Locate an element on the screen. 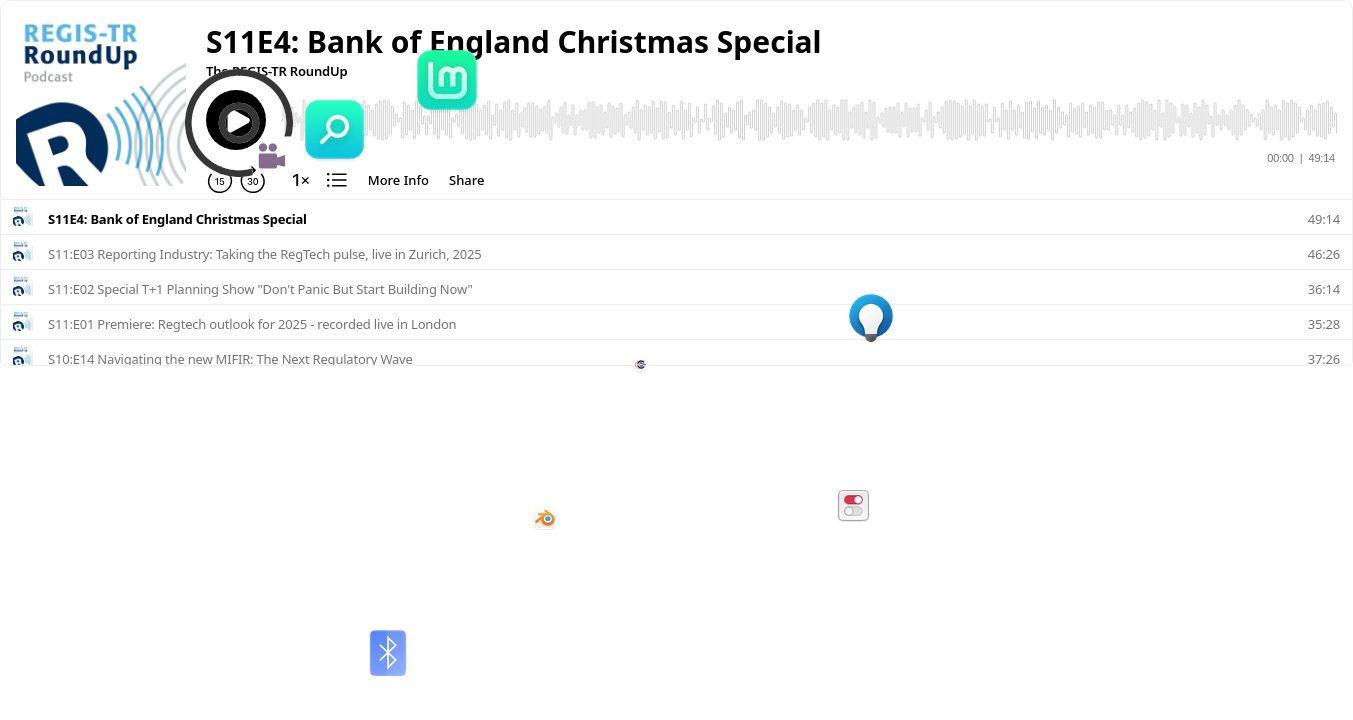 This screenshot has width=1353, height=720. indicates video disc or DVD media is located at coordinates (239, 123).